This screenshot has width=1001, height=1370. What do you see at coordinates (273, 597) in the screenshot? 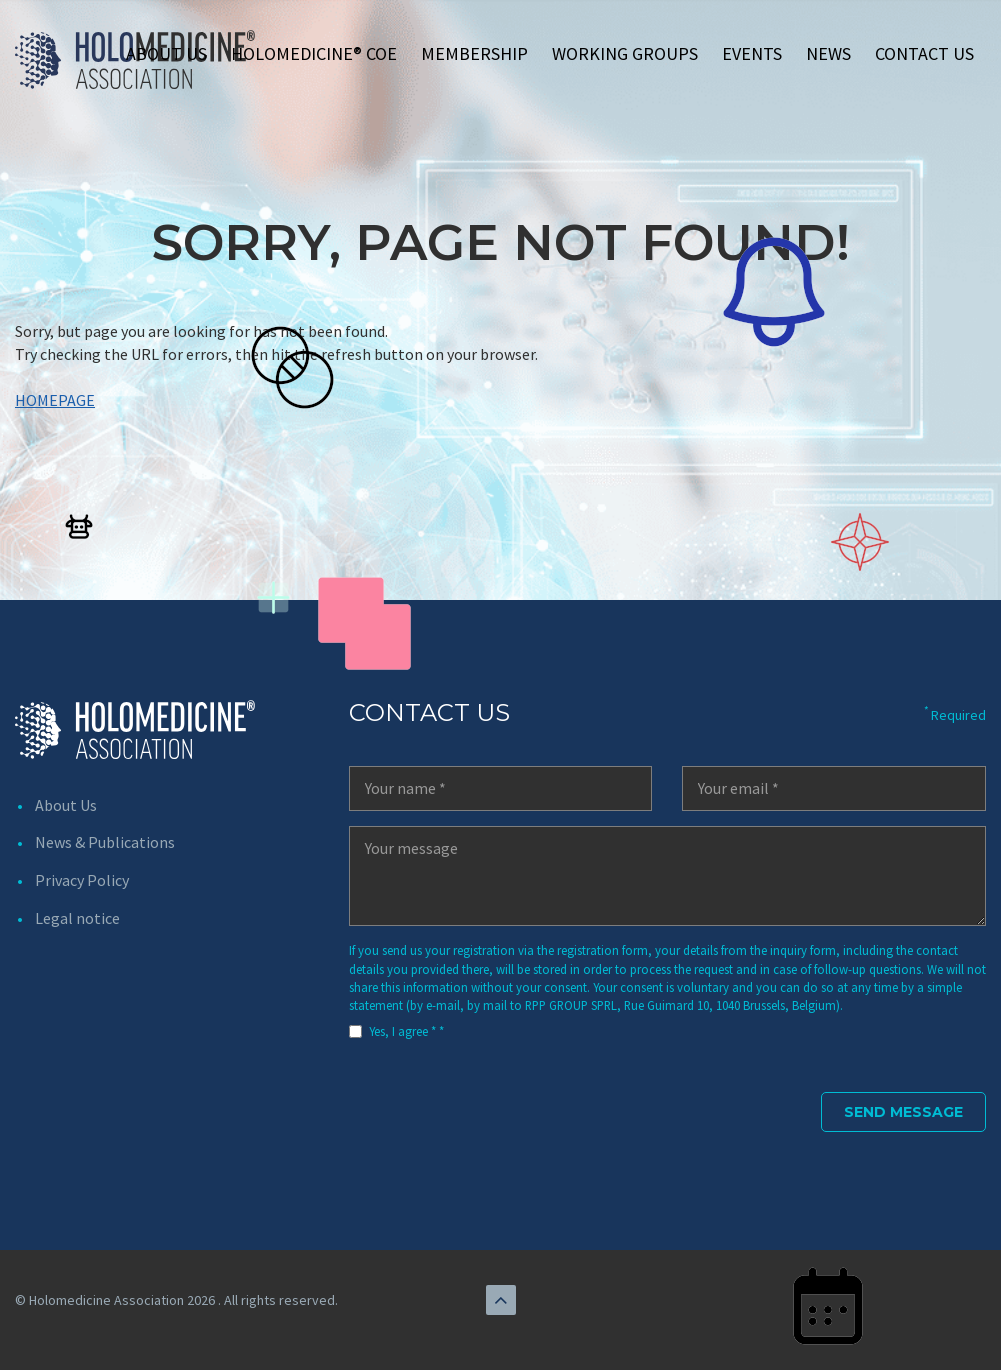
I see `add a new item` at bounding box center [273, 597].